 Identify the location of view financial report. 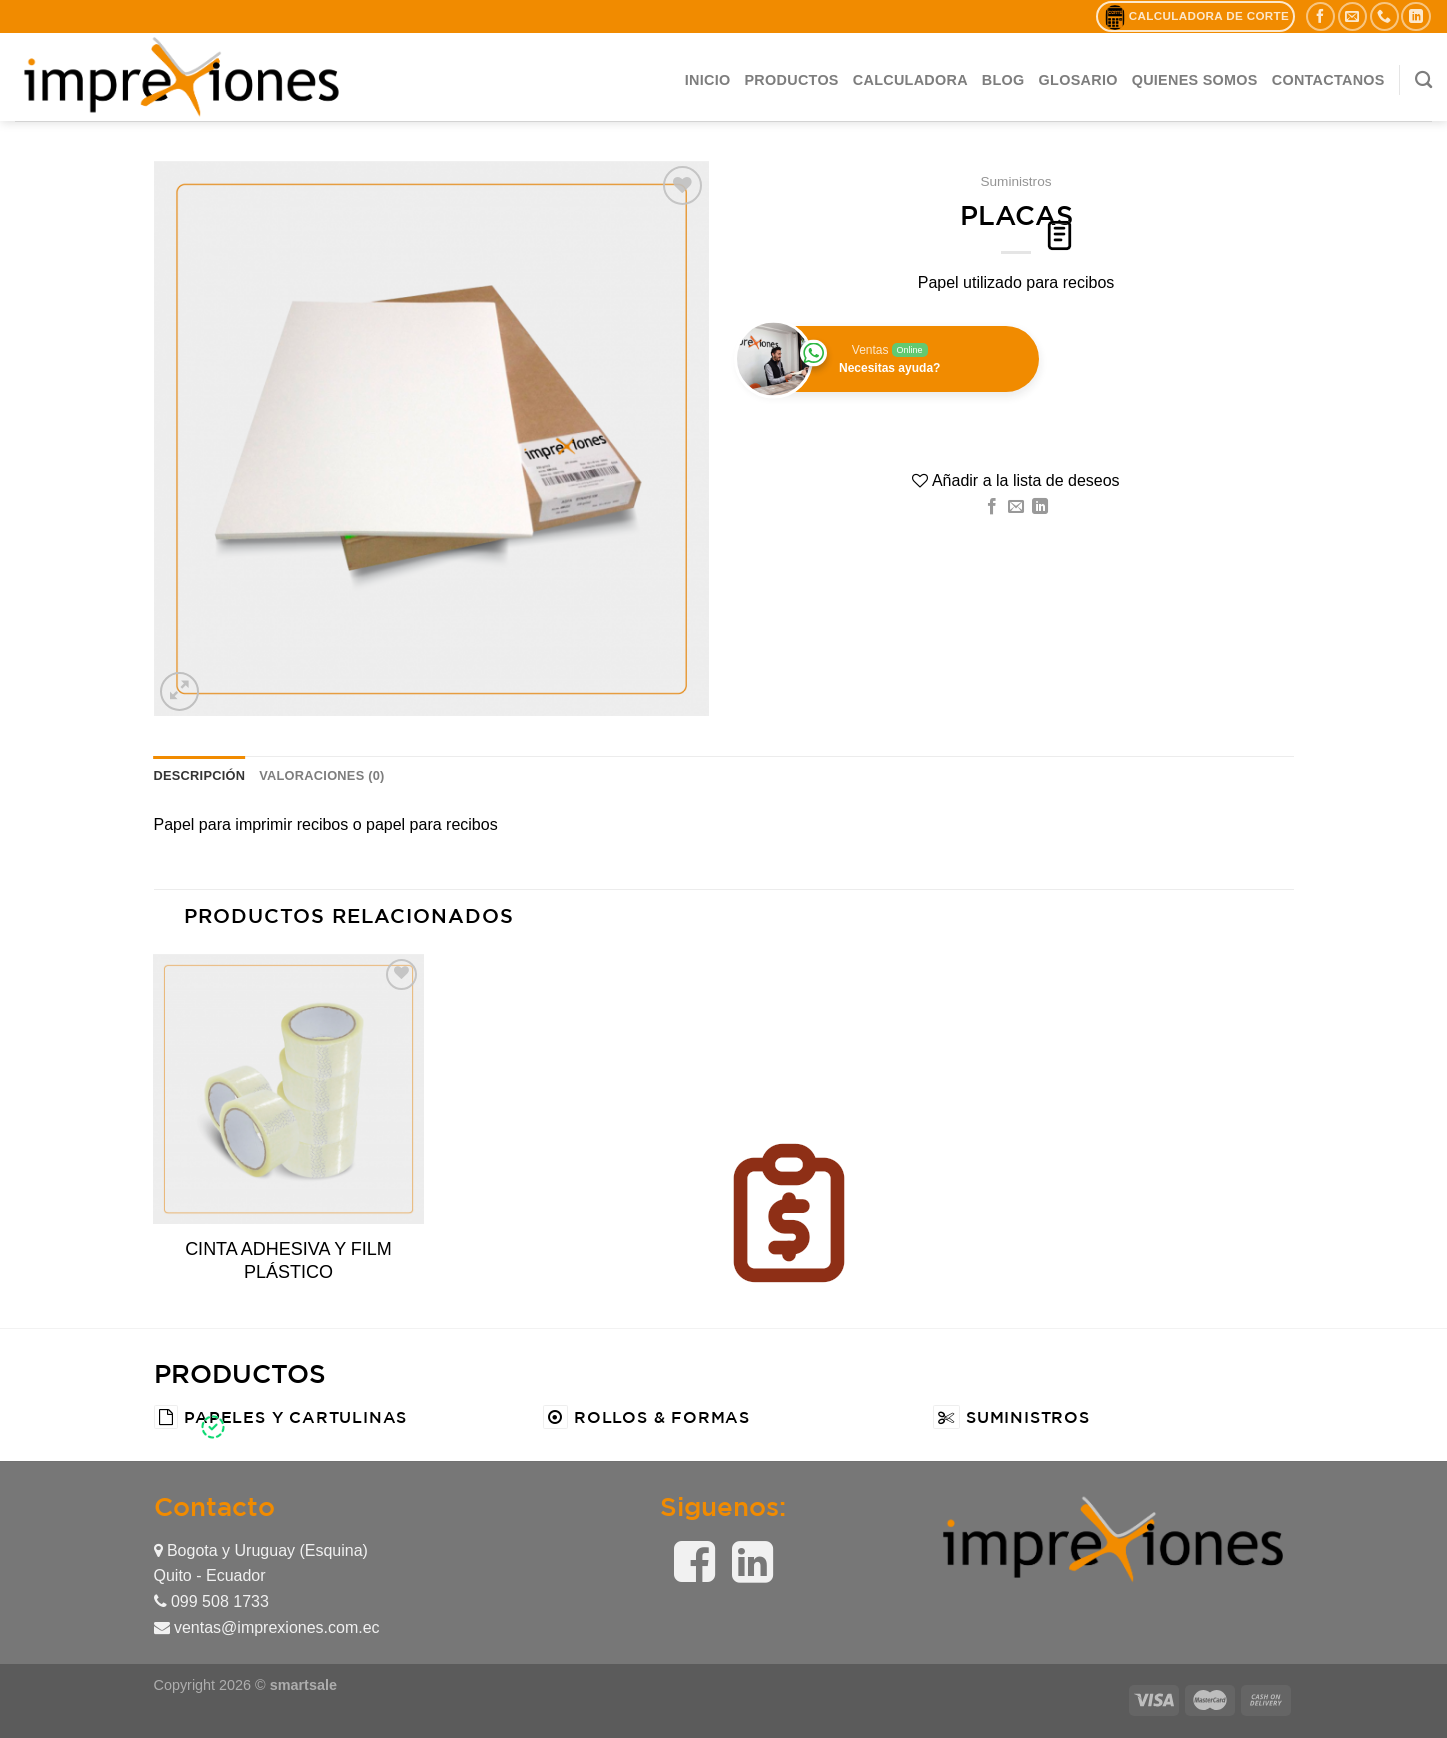
(789, 1213).